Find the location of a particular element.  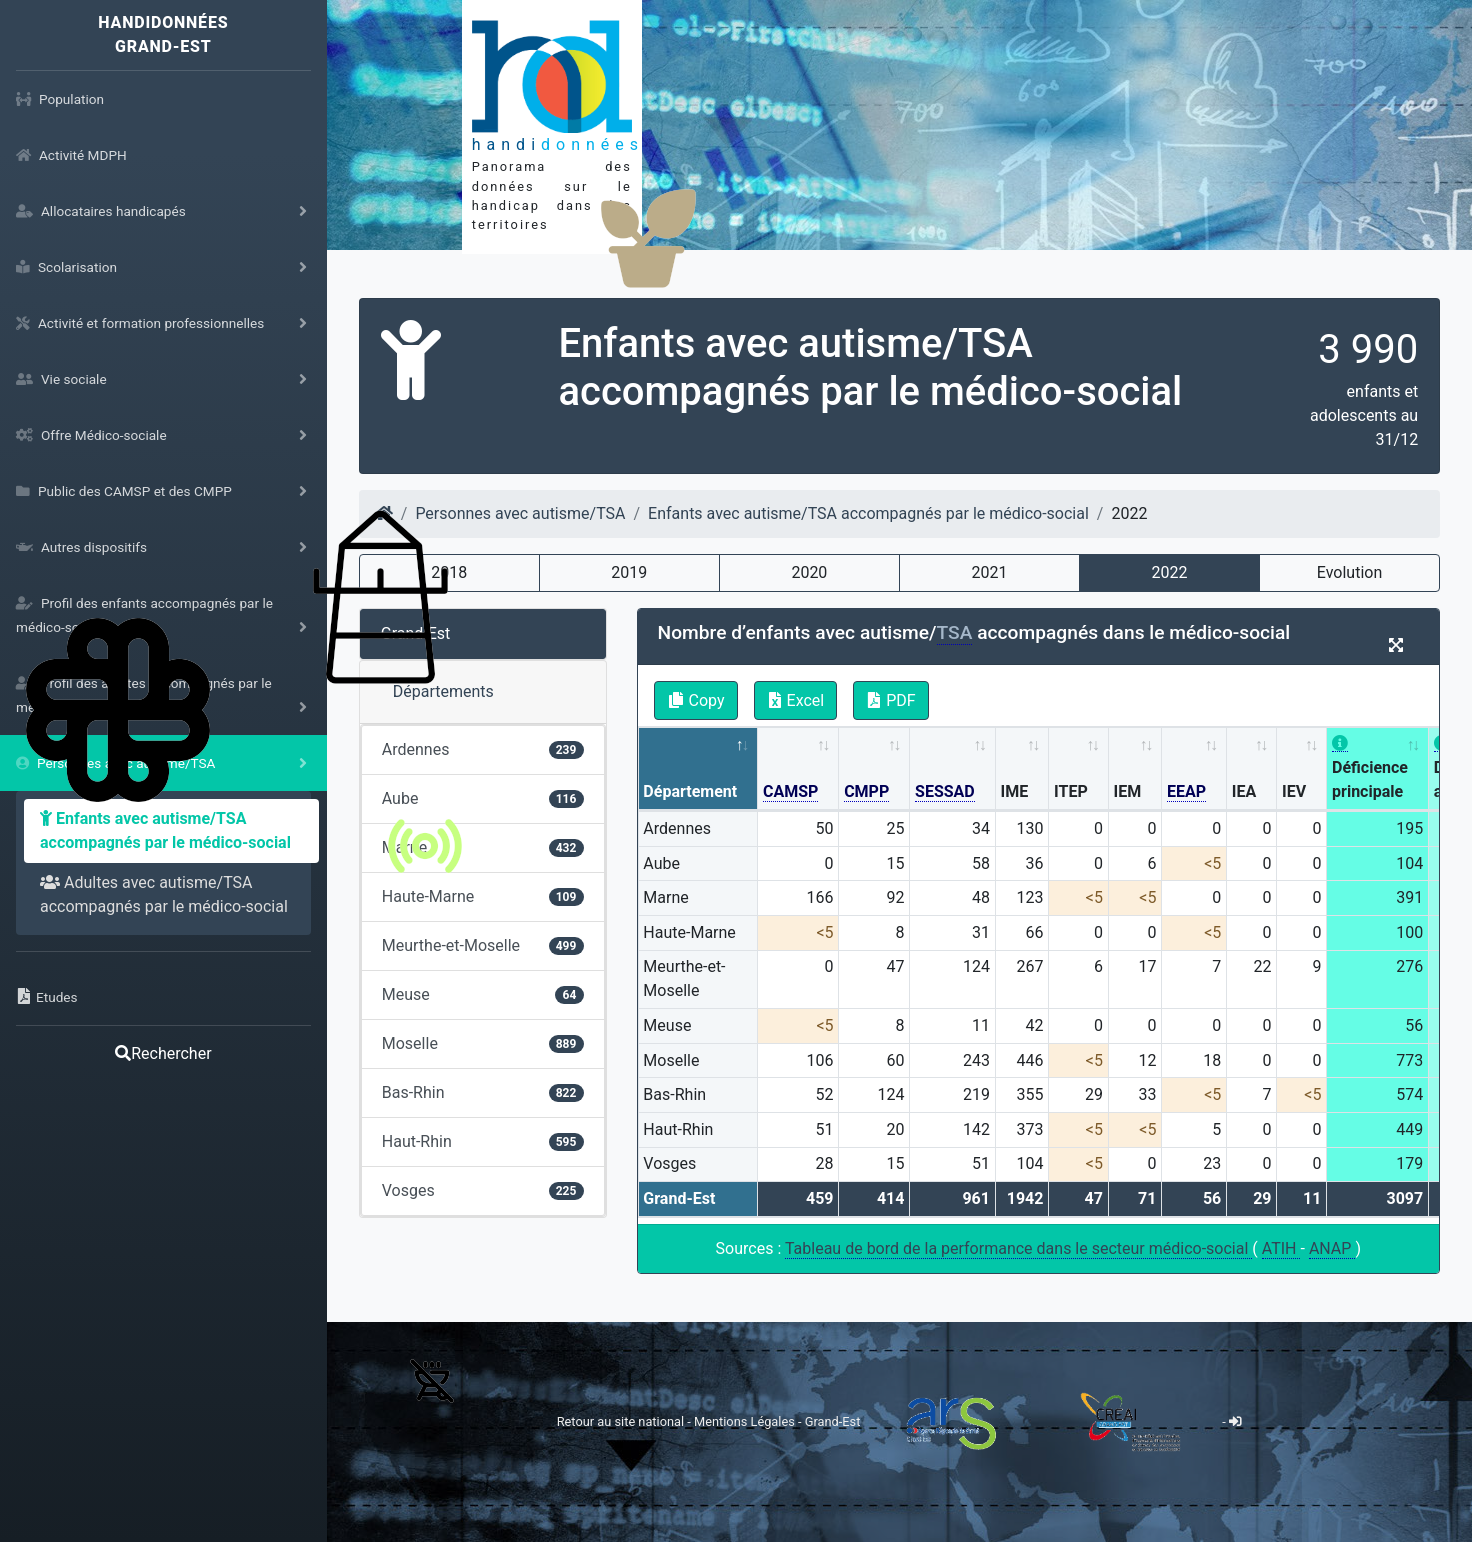

open Slack messaging app is located at coordinates (118, 710).